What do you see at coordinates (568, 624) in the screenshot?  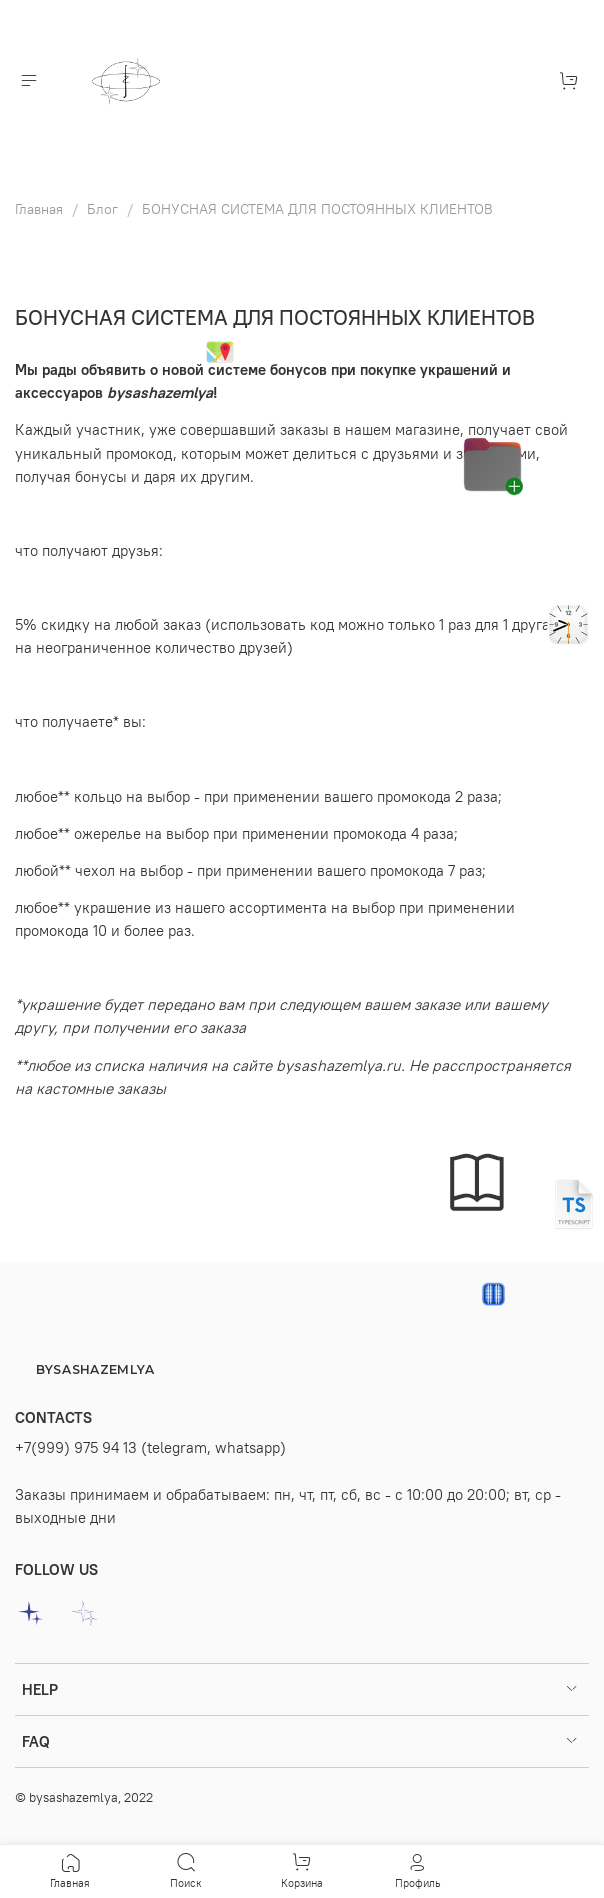 I see `open the clock app` at bounding box center [568, 624].